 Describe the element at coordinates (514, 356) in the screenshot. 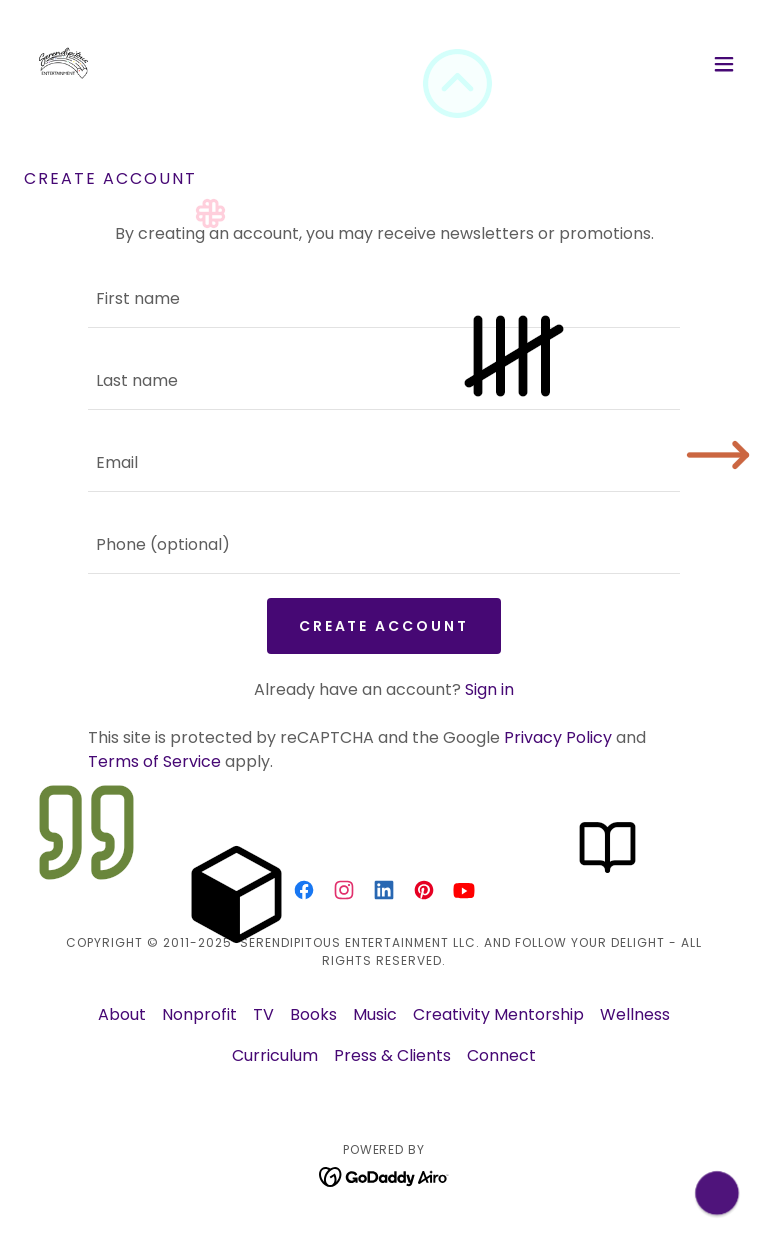

I see `indicates a count of five items` at that location.